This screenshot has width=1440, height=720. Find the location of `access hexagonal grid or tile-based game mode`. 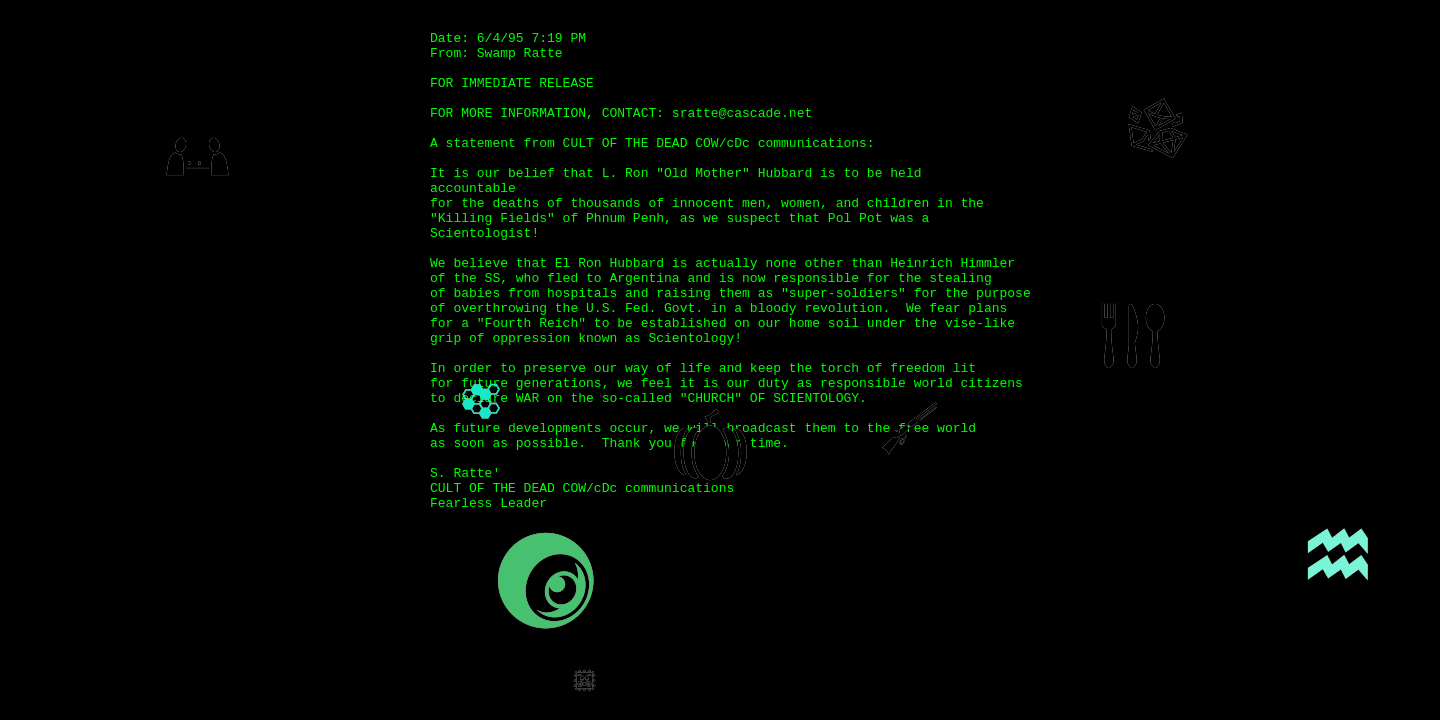

access hexagonal grid or tile-based game mode is located at coordinates (481, 400).